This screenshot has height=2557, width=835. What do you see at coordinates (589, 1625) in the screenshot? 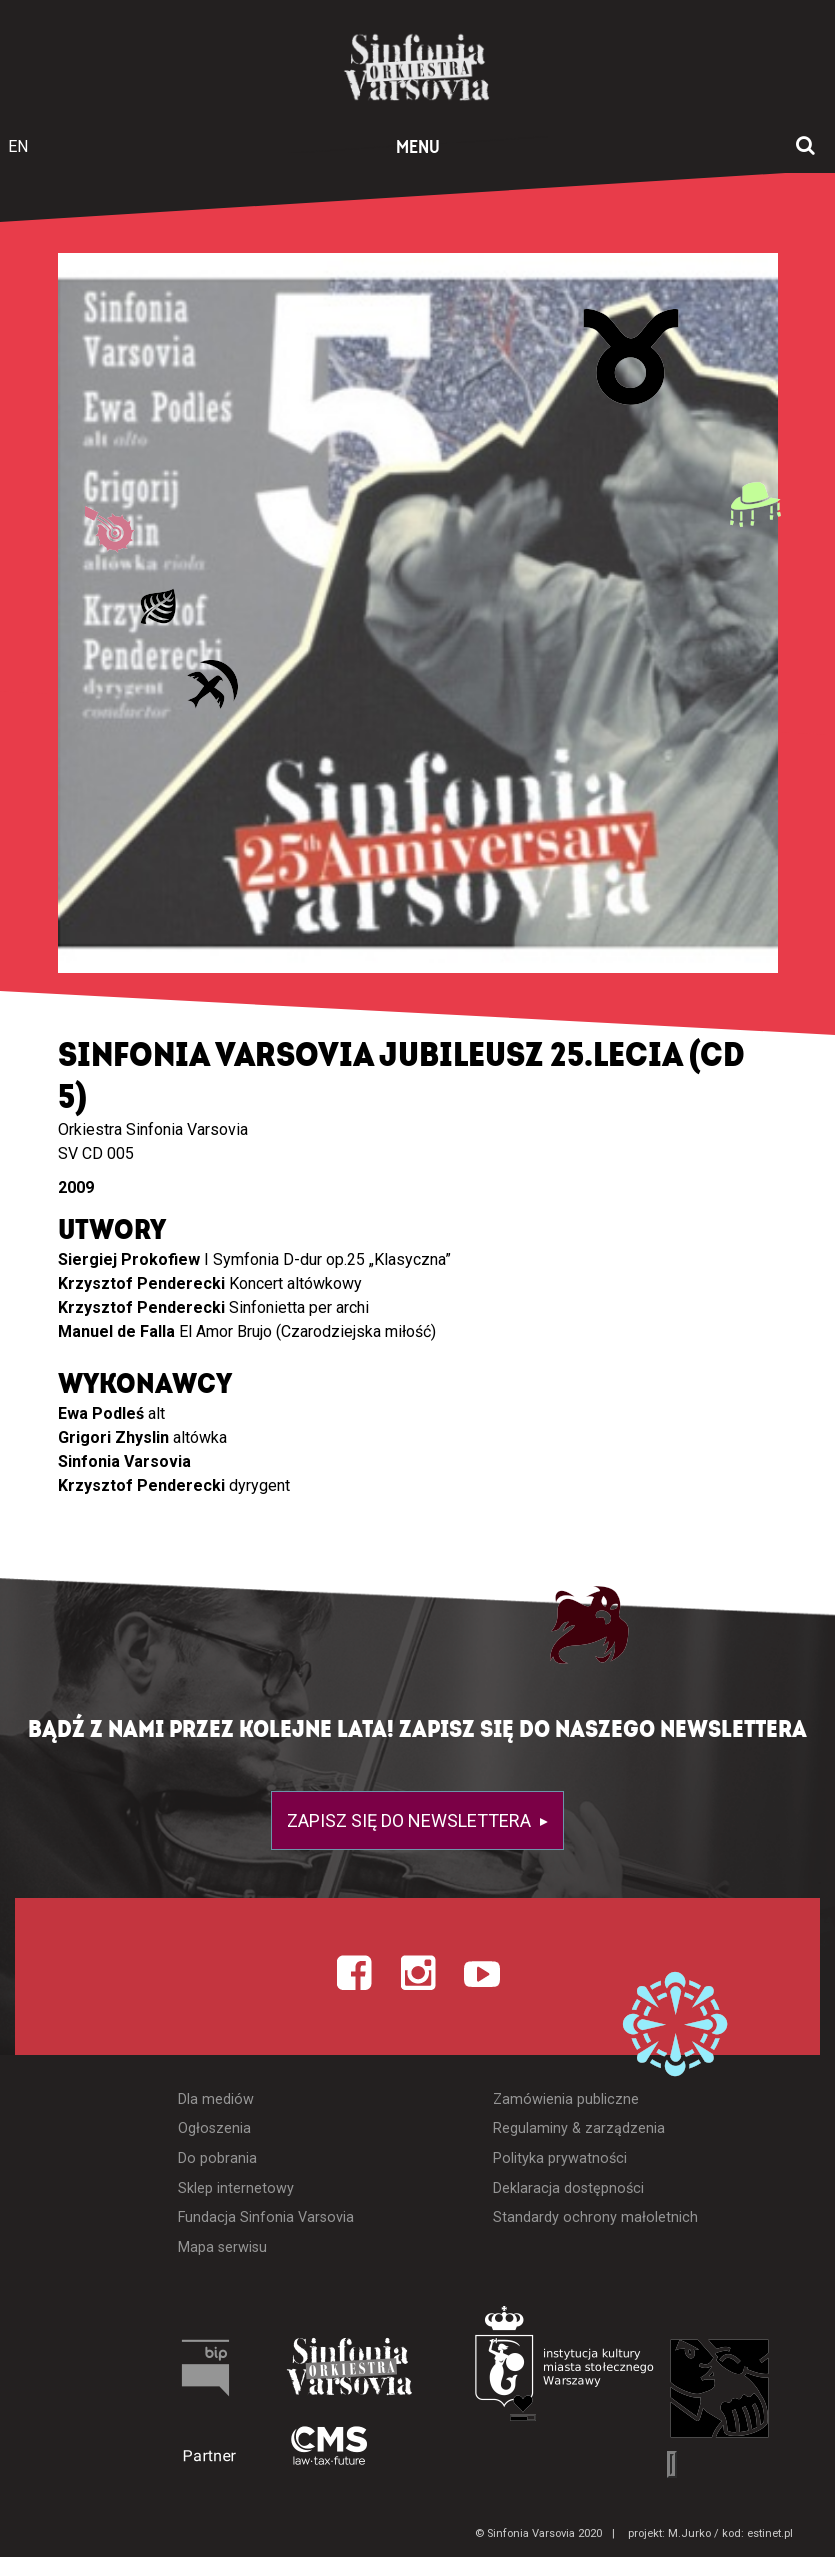
I see `ghost enemy or spirit character in a game` at bounding box center [589, 1625].